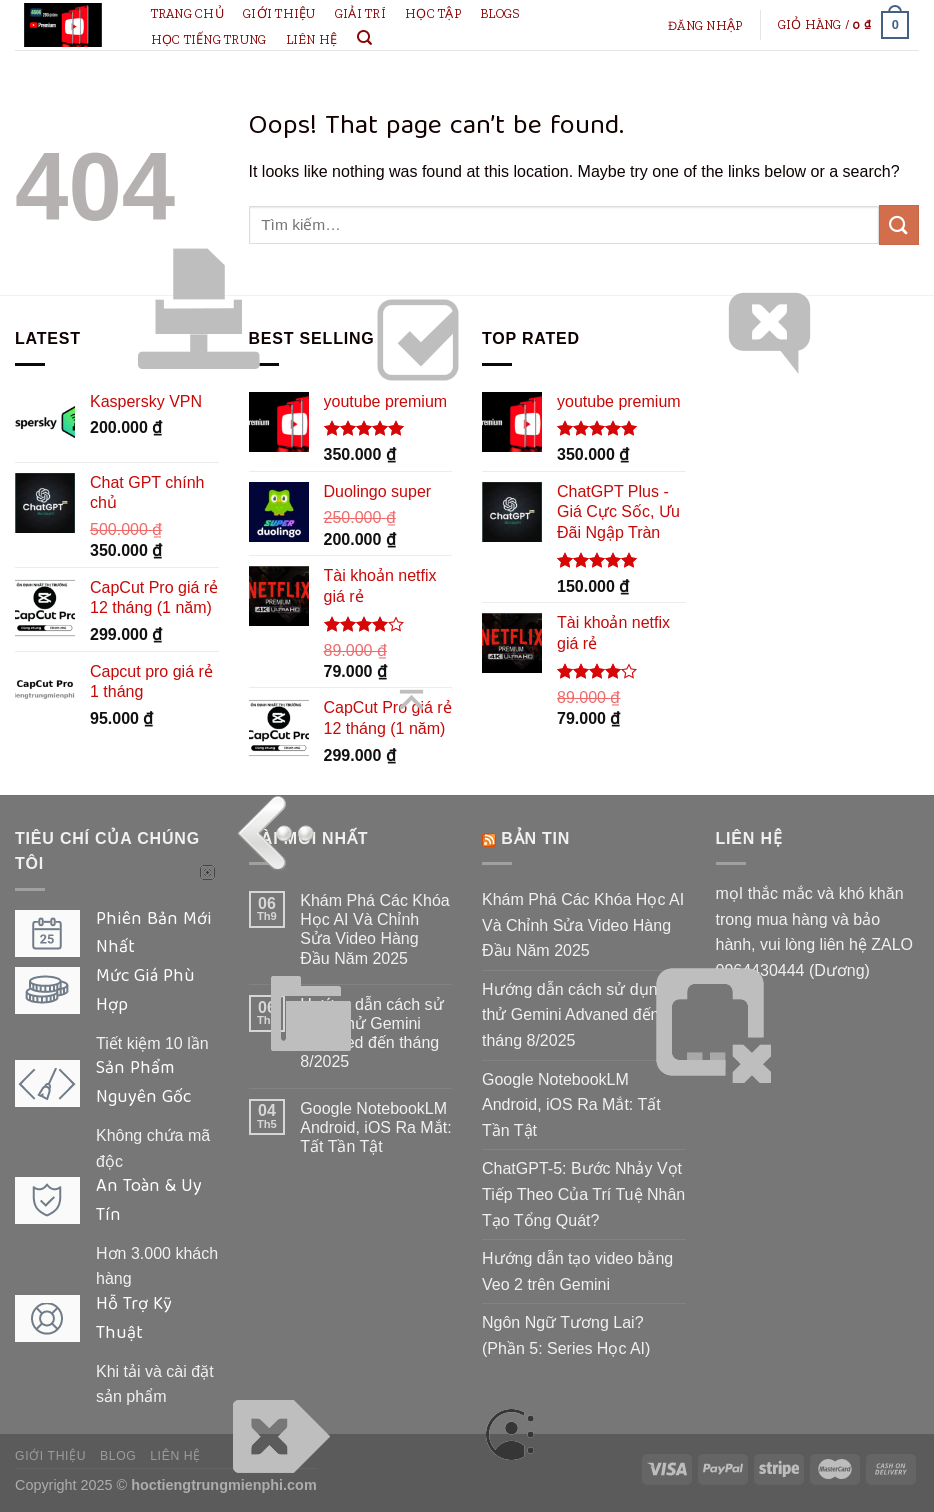  What do you see at coordinates (276, 833) in the screenshot?
I see `go back to the previous screen` at bounding box center [276, 833].